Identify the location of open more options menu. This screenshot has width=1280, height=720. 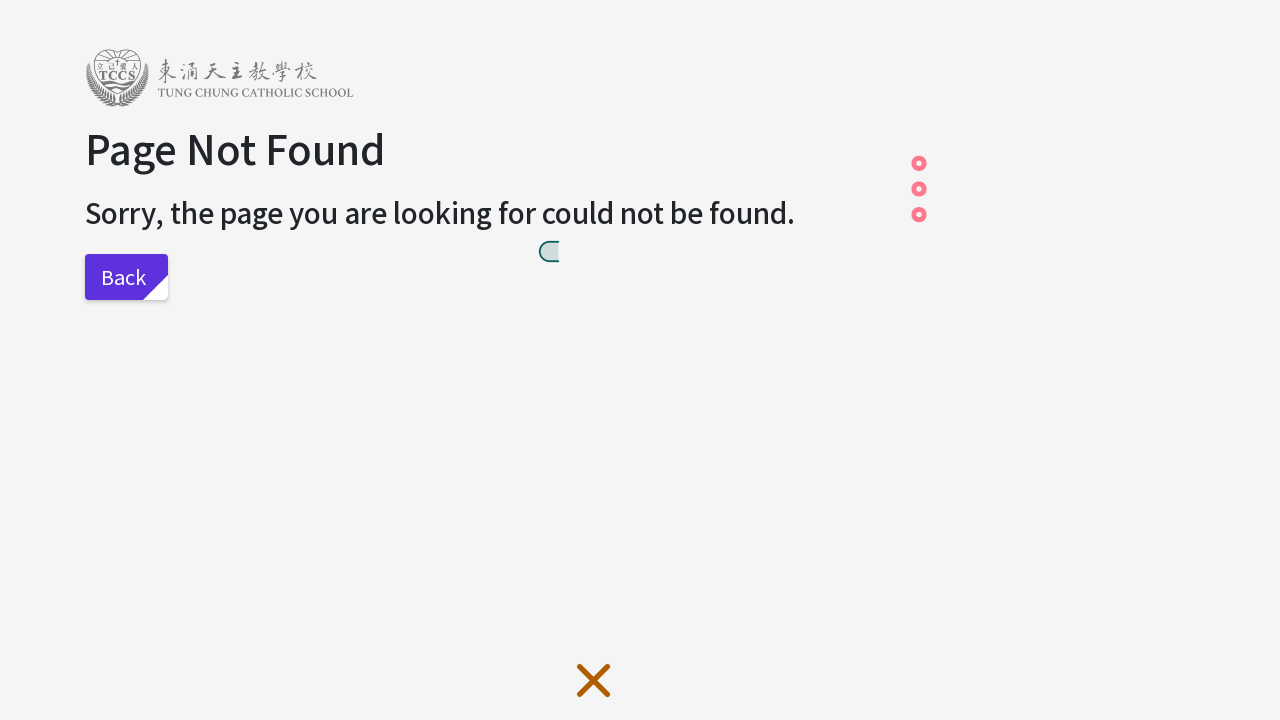
(919, 189).